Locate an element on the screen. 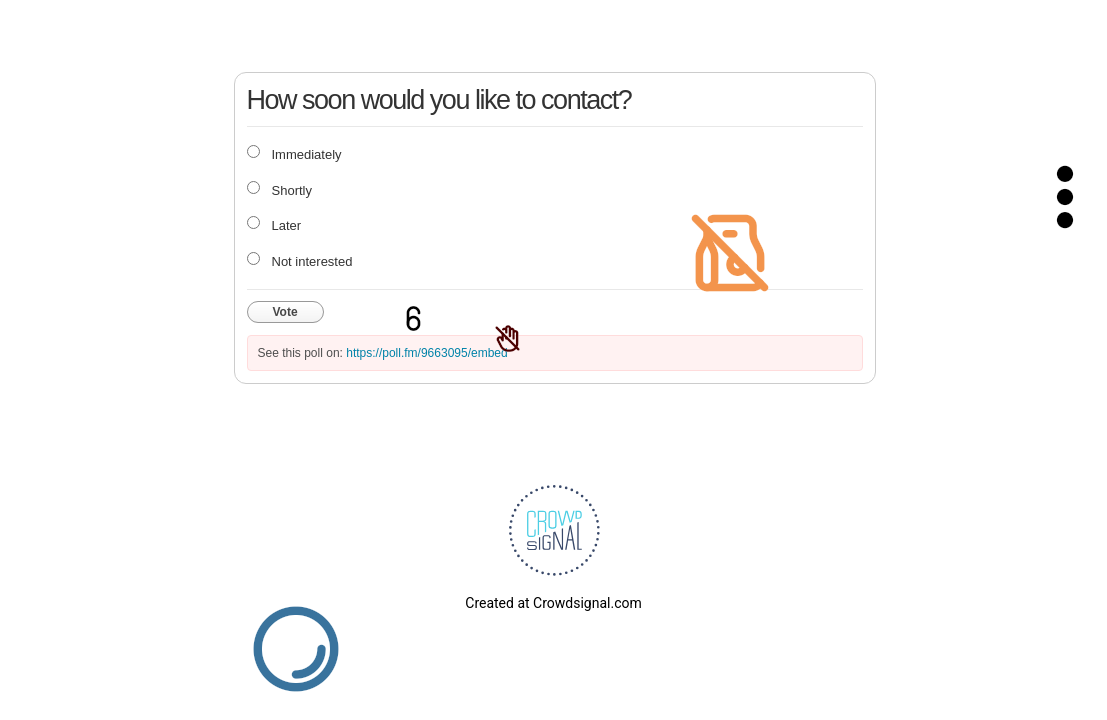 The width and height of the screenshot is (1107, 720). open more options menu is located at coordinates (1065, 197).